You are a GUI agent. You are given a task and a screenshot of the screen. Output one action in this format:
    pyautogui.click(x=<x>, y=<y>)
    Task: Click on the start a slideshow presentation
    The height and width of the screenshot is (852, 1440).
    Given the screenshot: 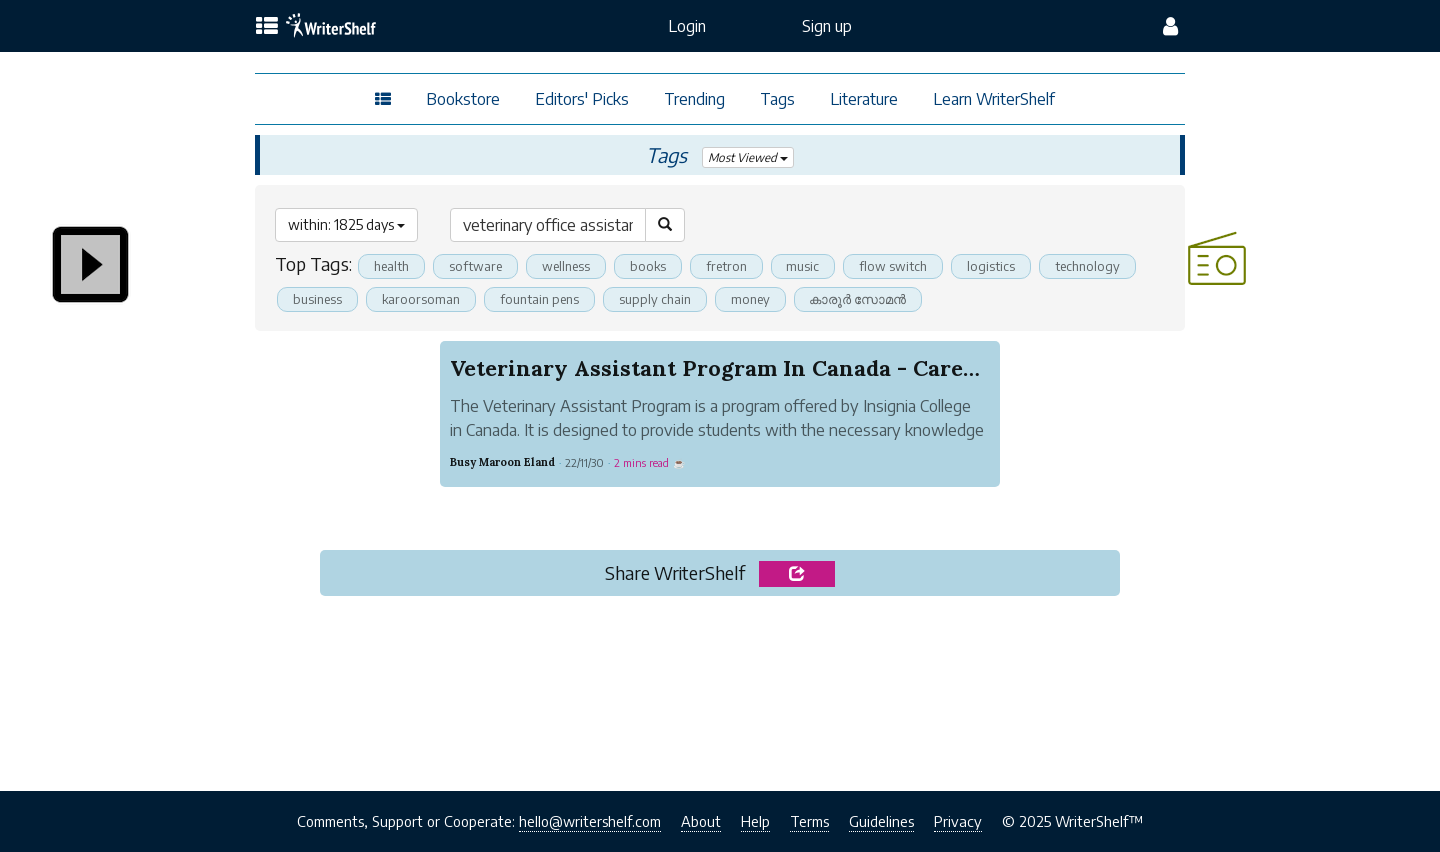 What is the action you would take?
    pyautogui.click(x=90, y=264)
    